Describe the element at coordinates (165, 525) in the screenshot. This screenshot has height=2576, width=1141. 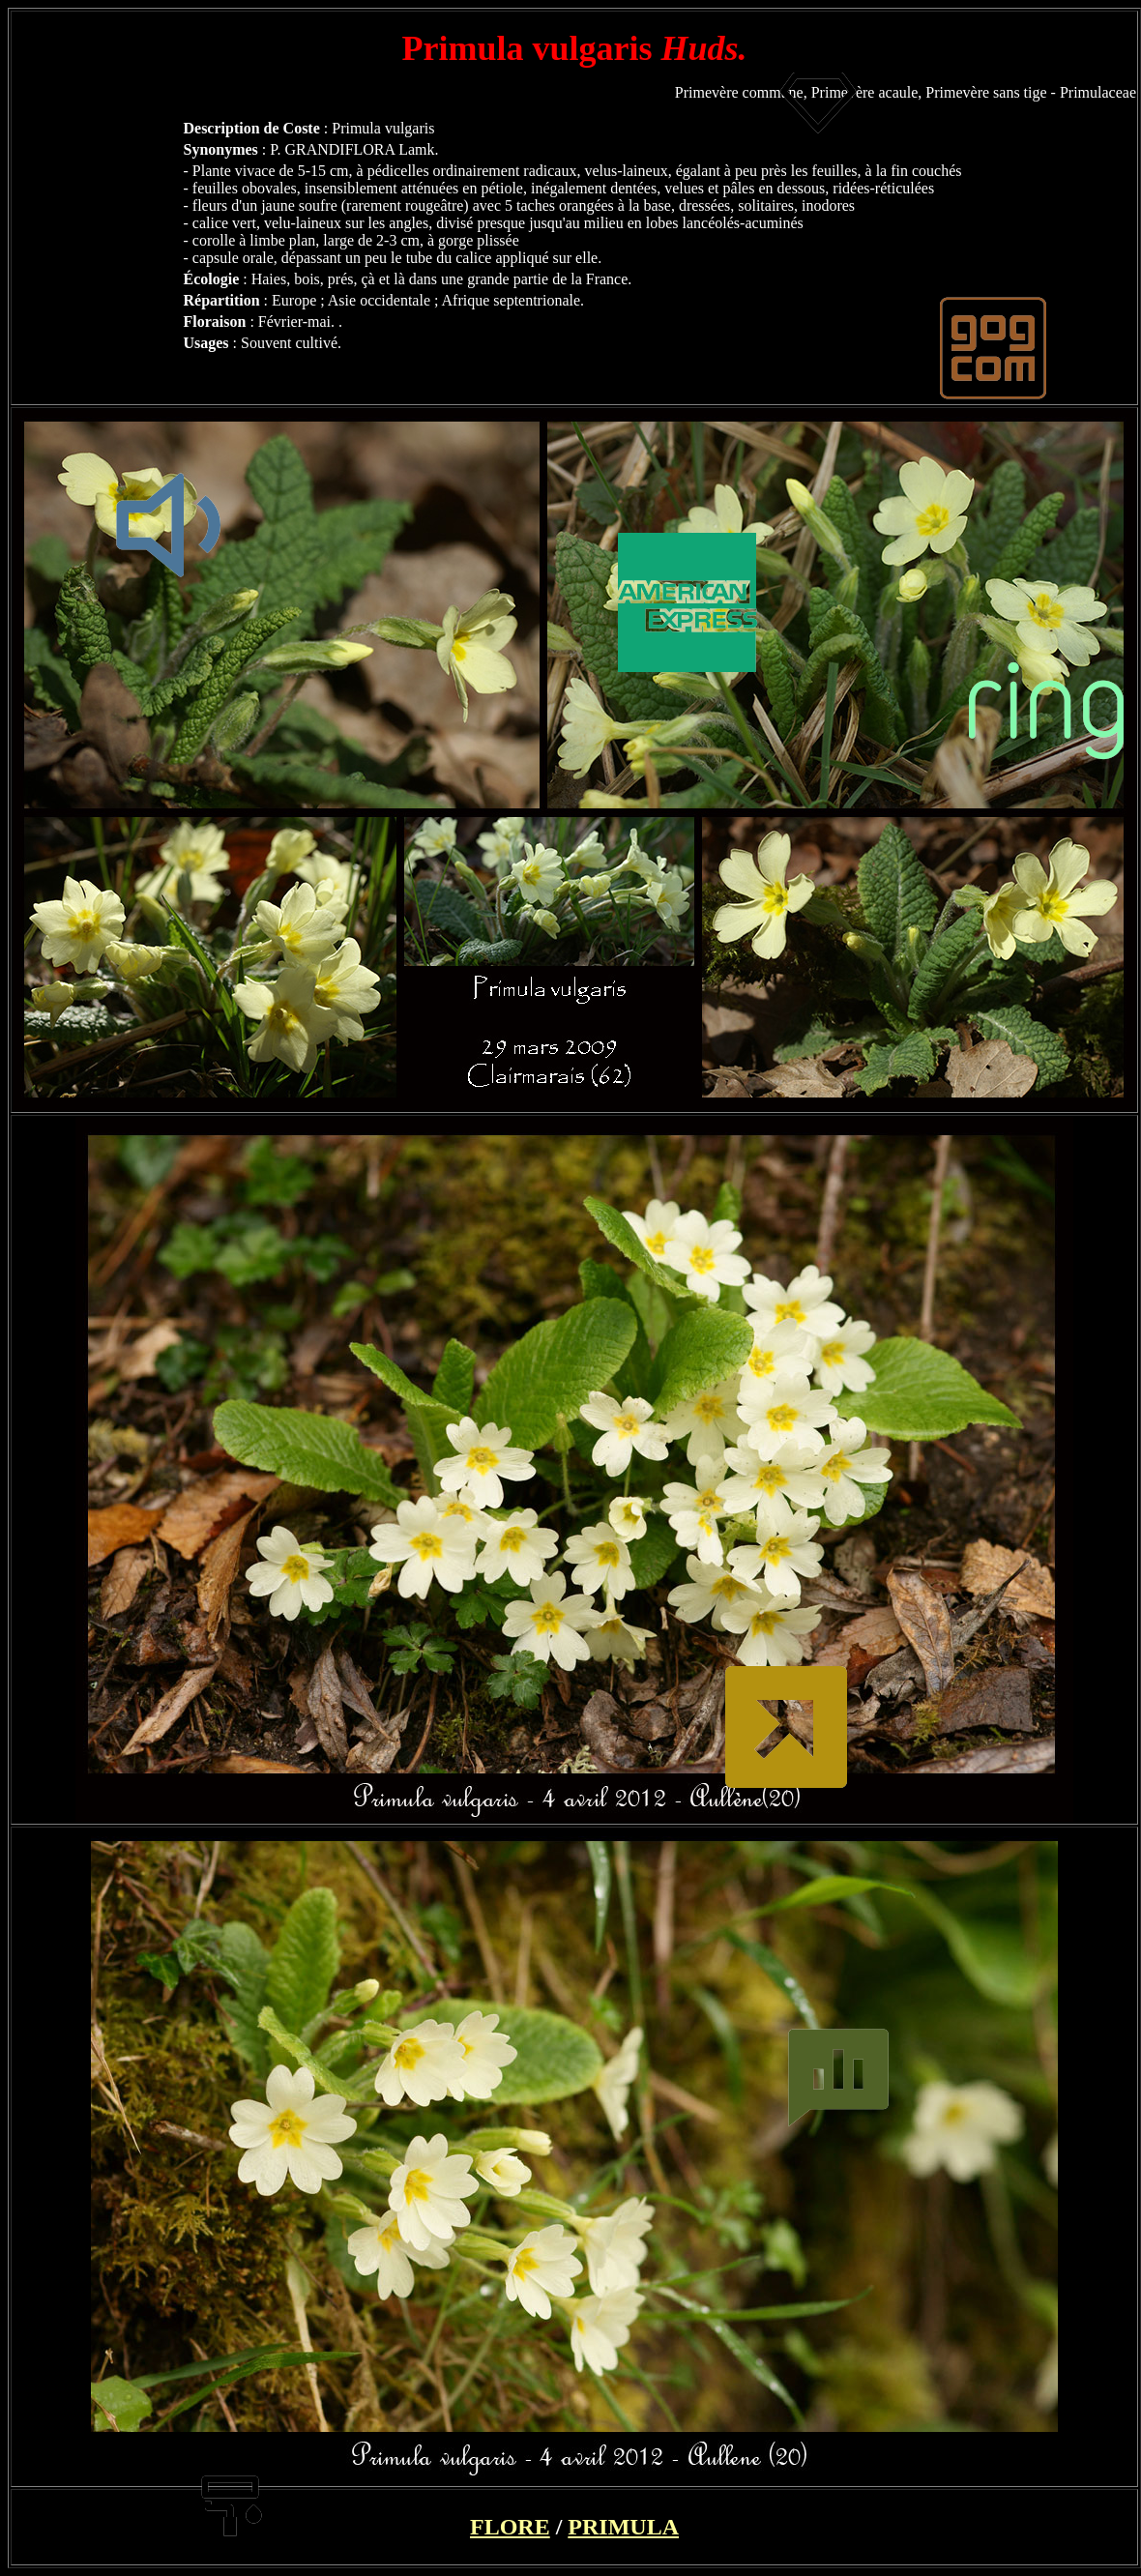
I see `decrease audio volume` at that location.